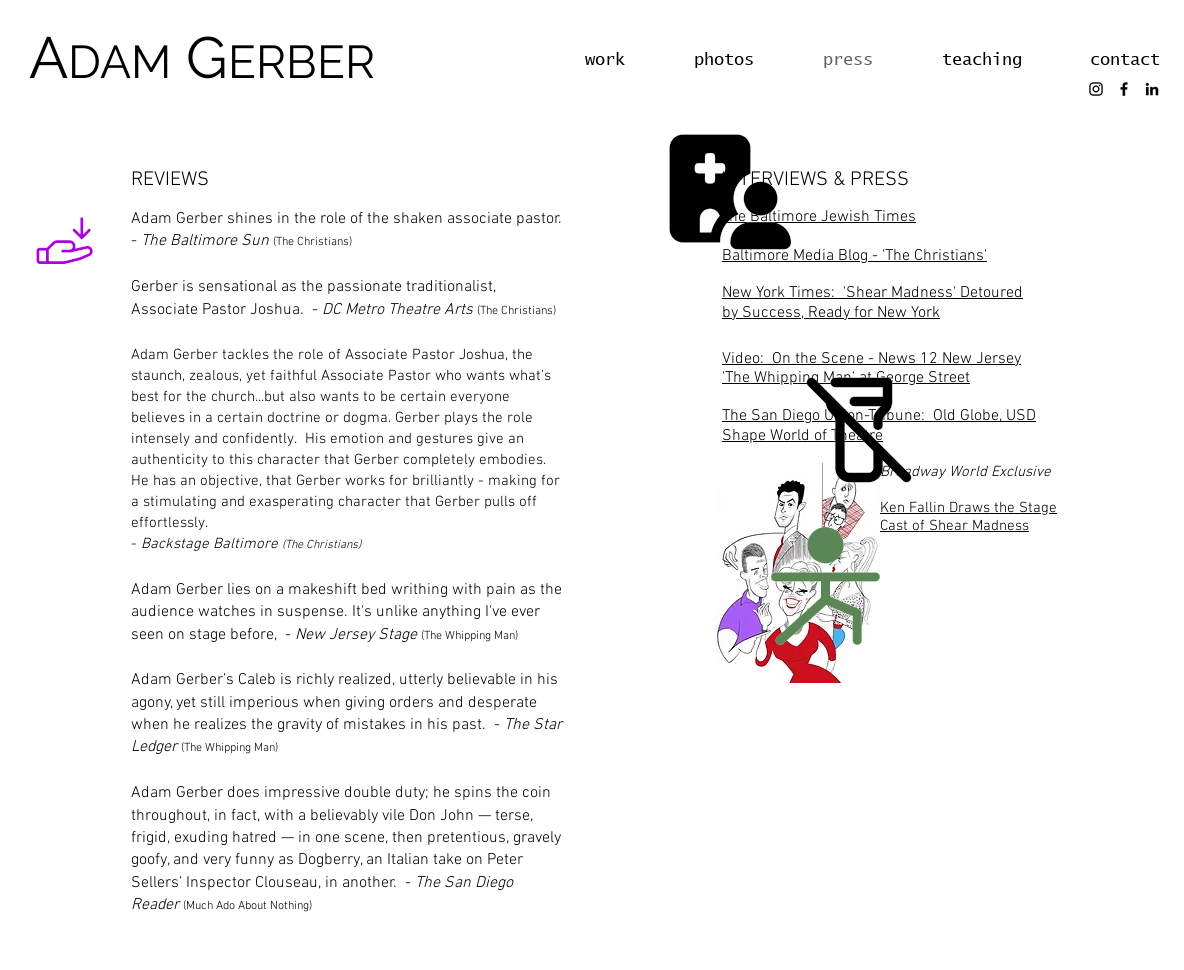 The image size is (1184, 970). What do you see at coordinates (66, 243) in the screenshot?
I see `receive or accept an incoming item` at bounding box center [66, 243].